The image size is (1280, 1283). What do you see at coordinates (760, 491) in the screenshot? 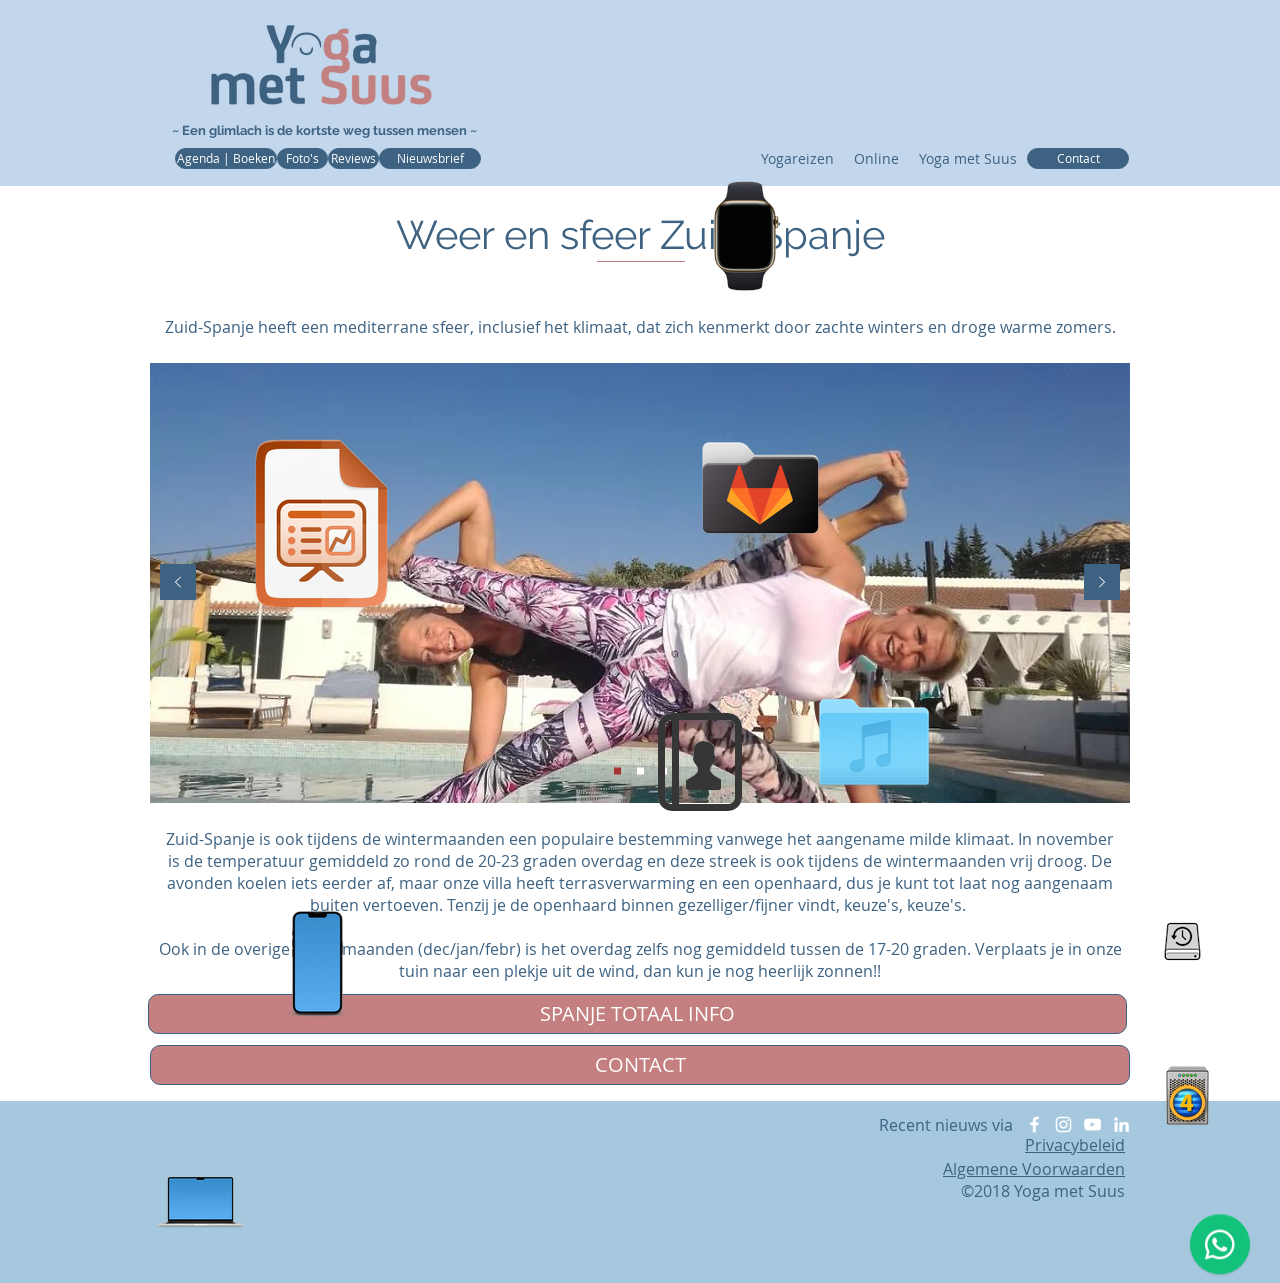
I see `folder containing GitLab projects or repositories` at bounding box center [760, 491].